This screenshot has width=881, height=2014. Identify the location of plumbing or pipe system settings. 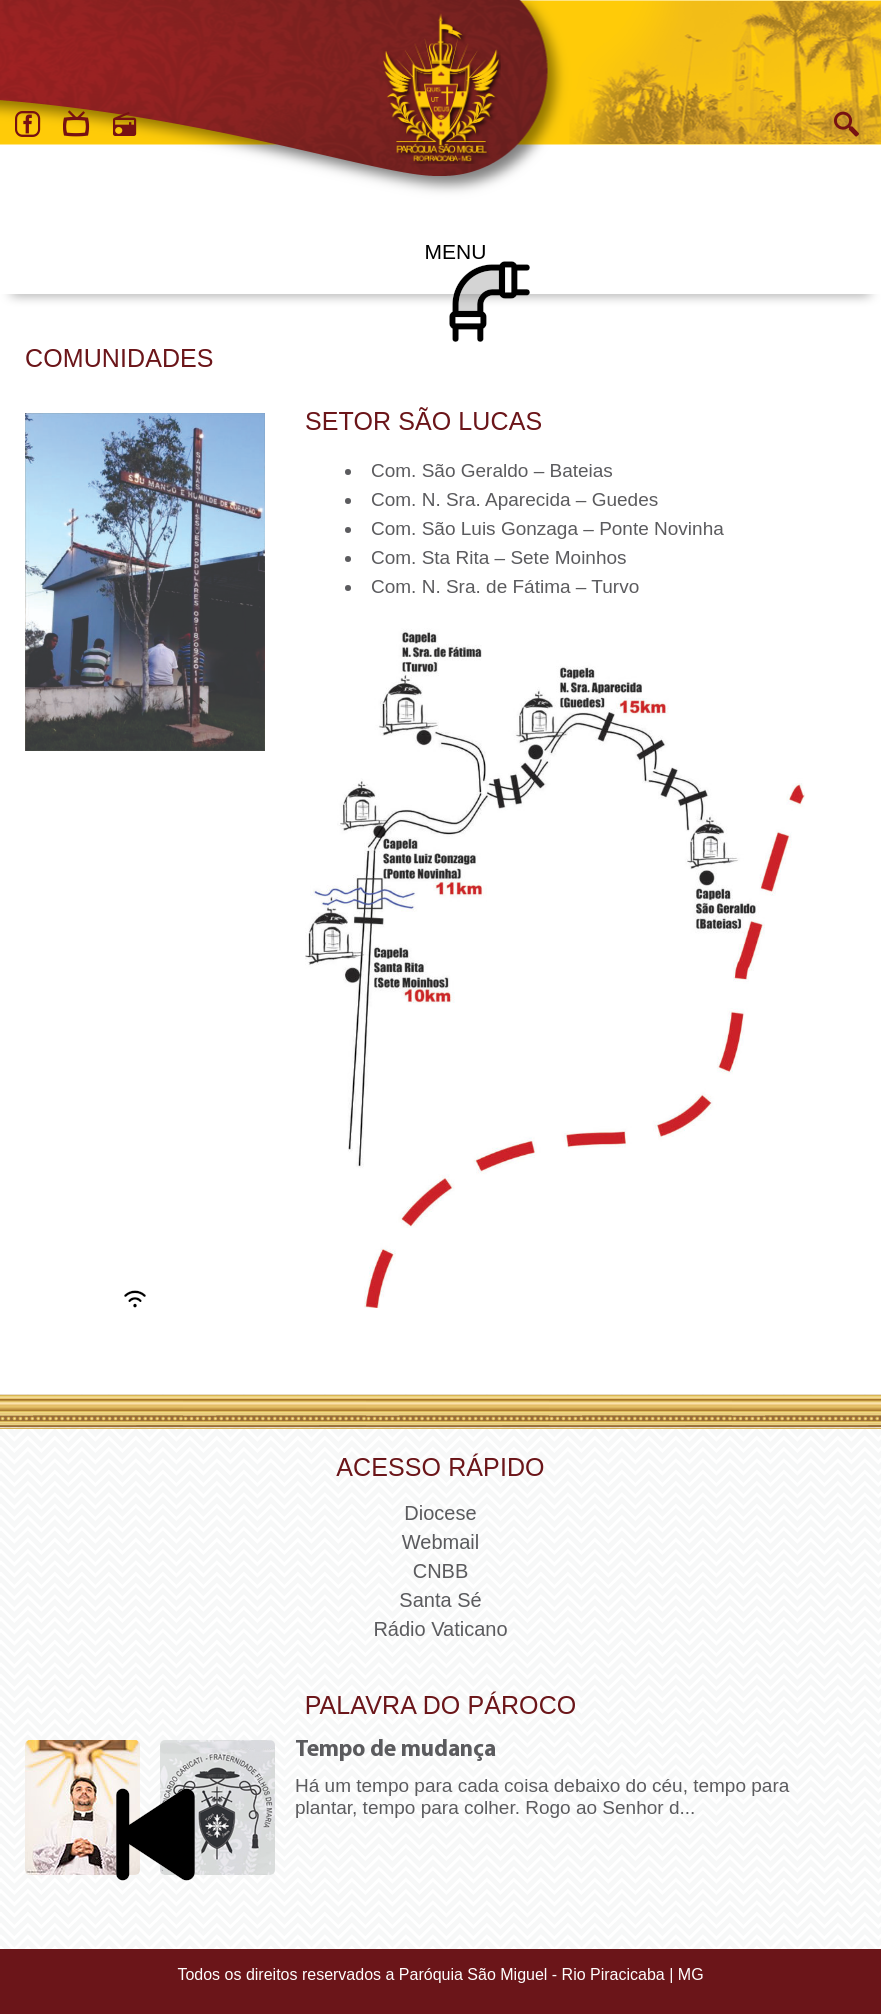
(486, 298).